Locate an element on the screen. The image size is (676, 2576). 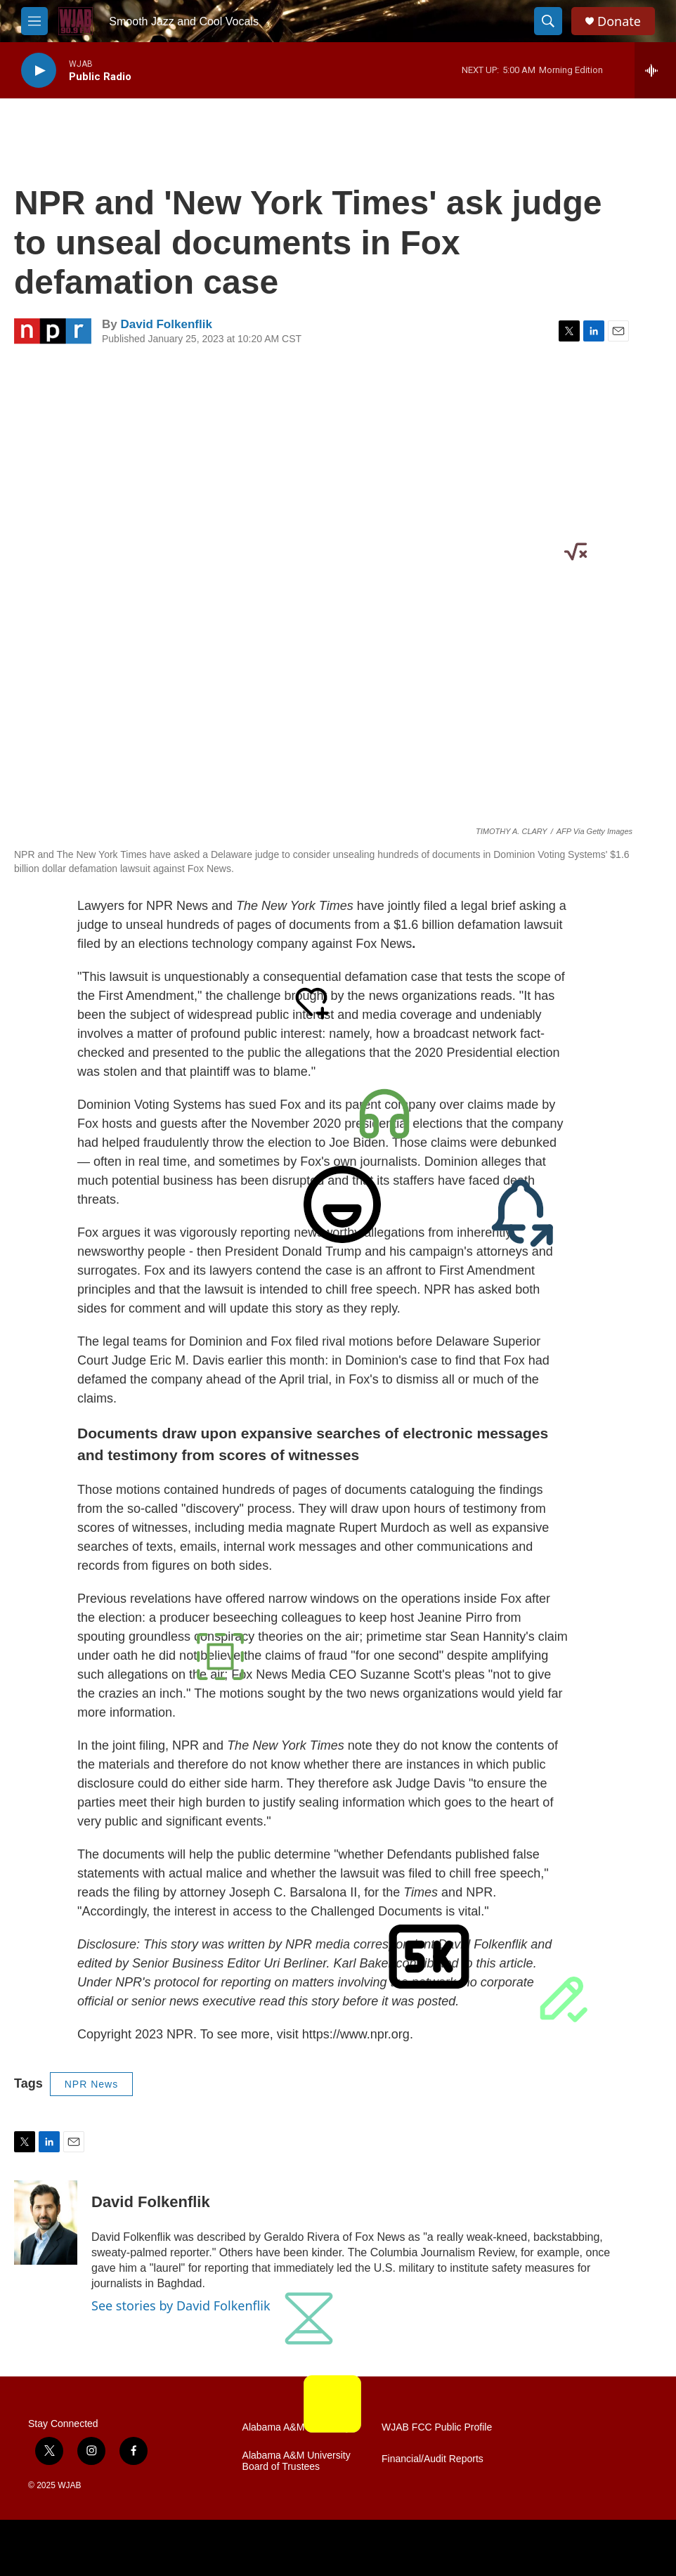
access audio or music settings is located at coordinates (384, 1114).